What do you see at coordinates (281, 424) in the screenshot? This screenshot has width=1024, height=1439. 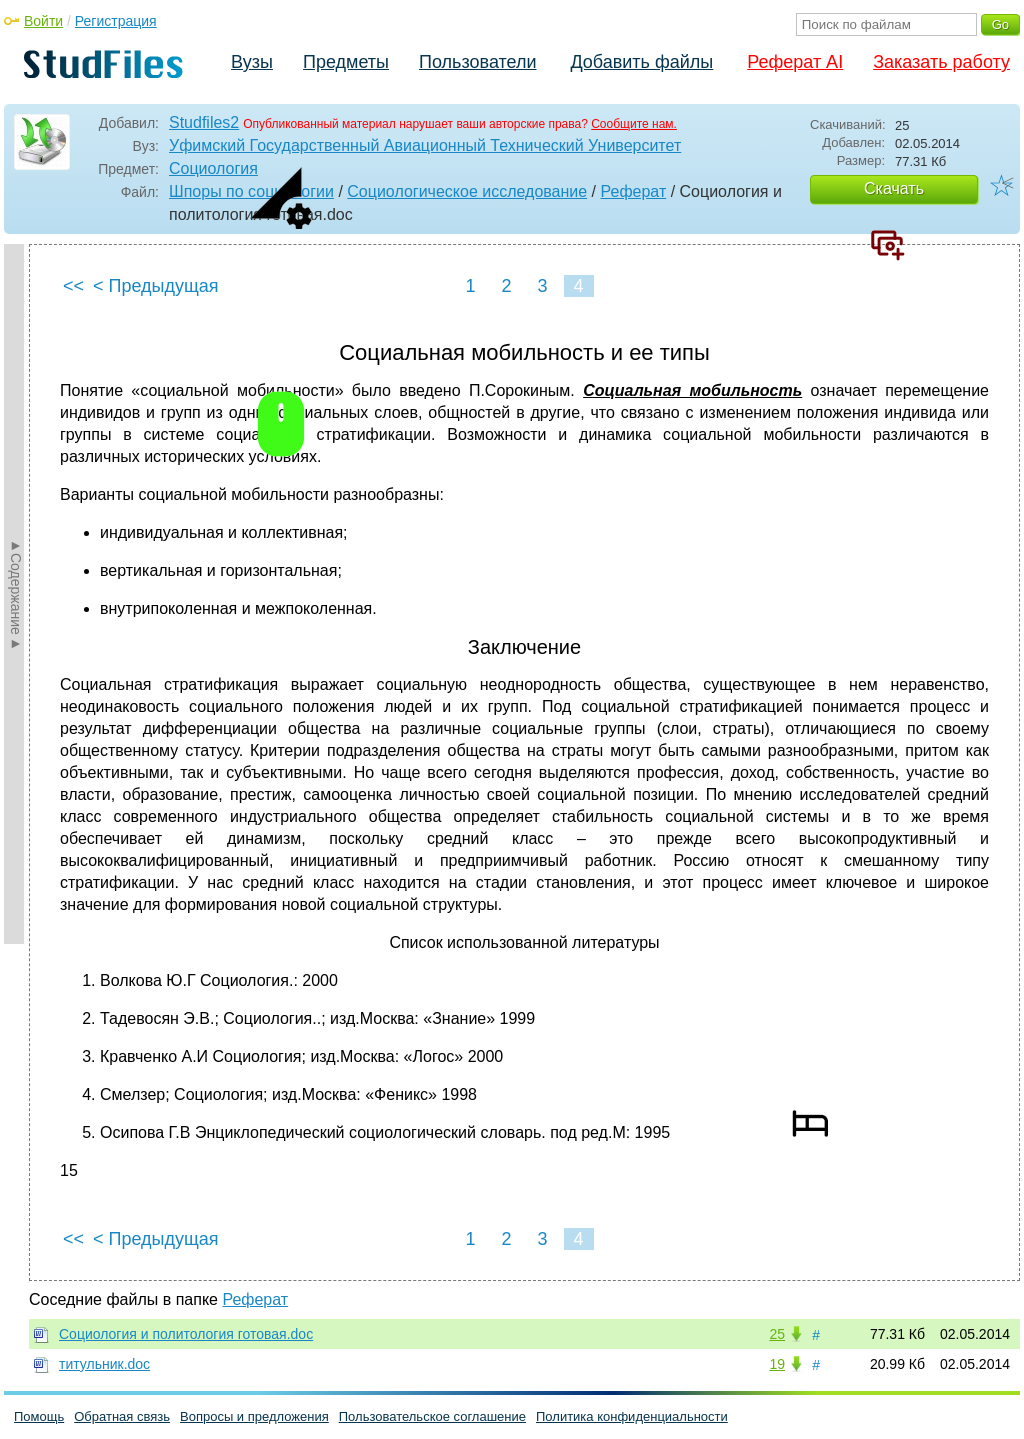 I see `mouse input device indicator` at bounding box center [281, 424].